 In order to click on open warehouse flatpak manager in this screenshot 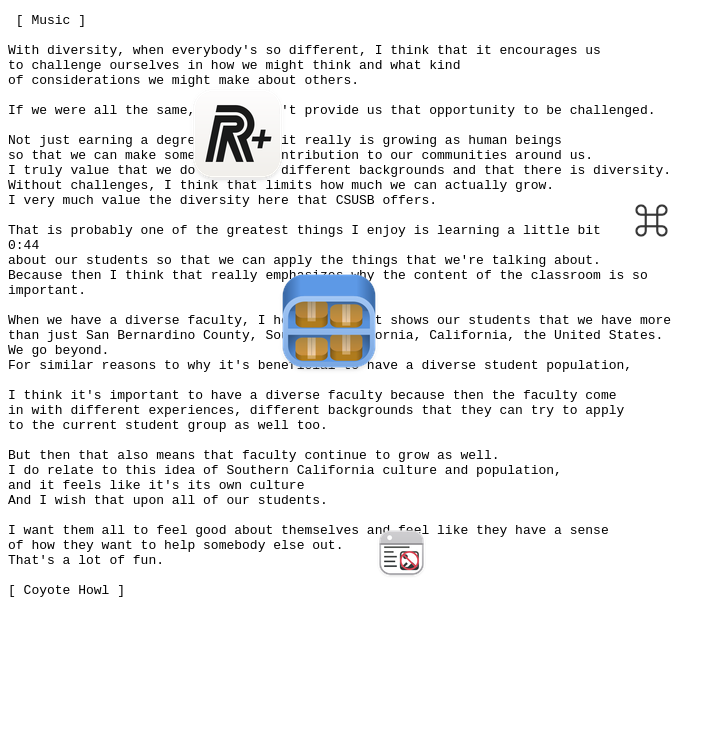, I will do `click(329, 321)`.